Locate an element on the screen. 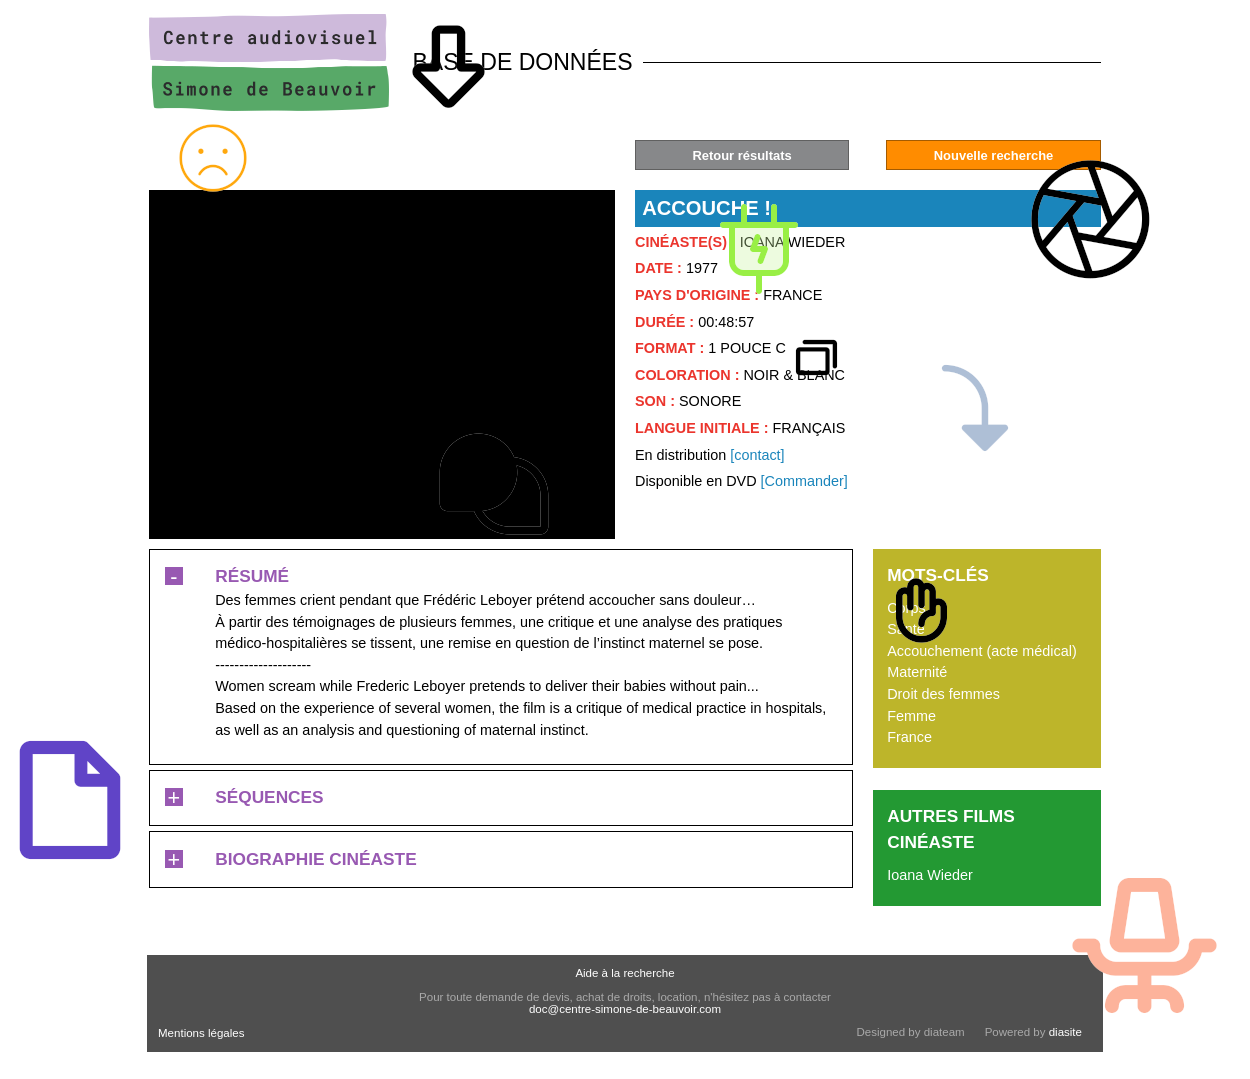  download a file or content is located at coordinates (448, 67).